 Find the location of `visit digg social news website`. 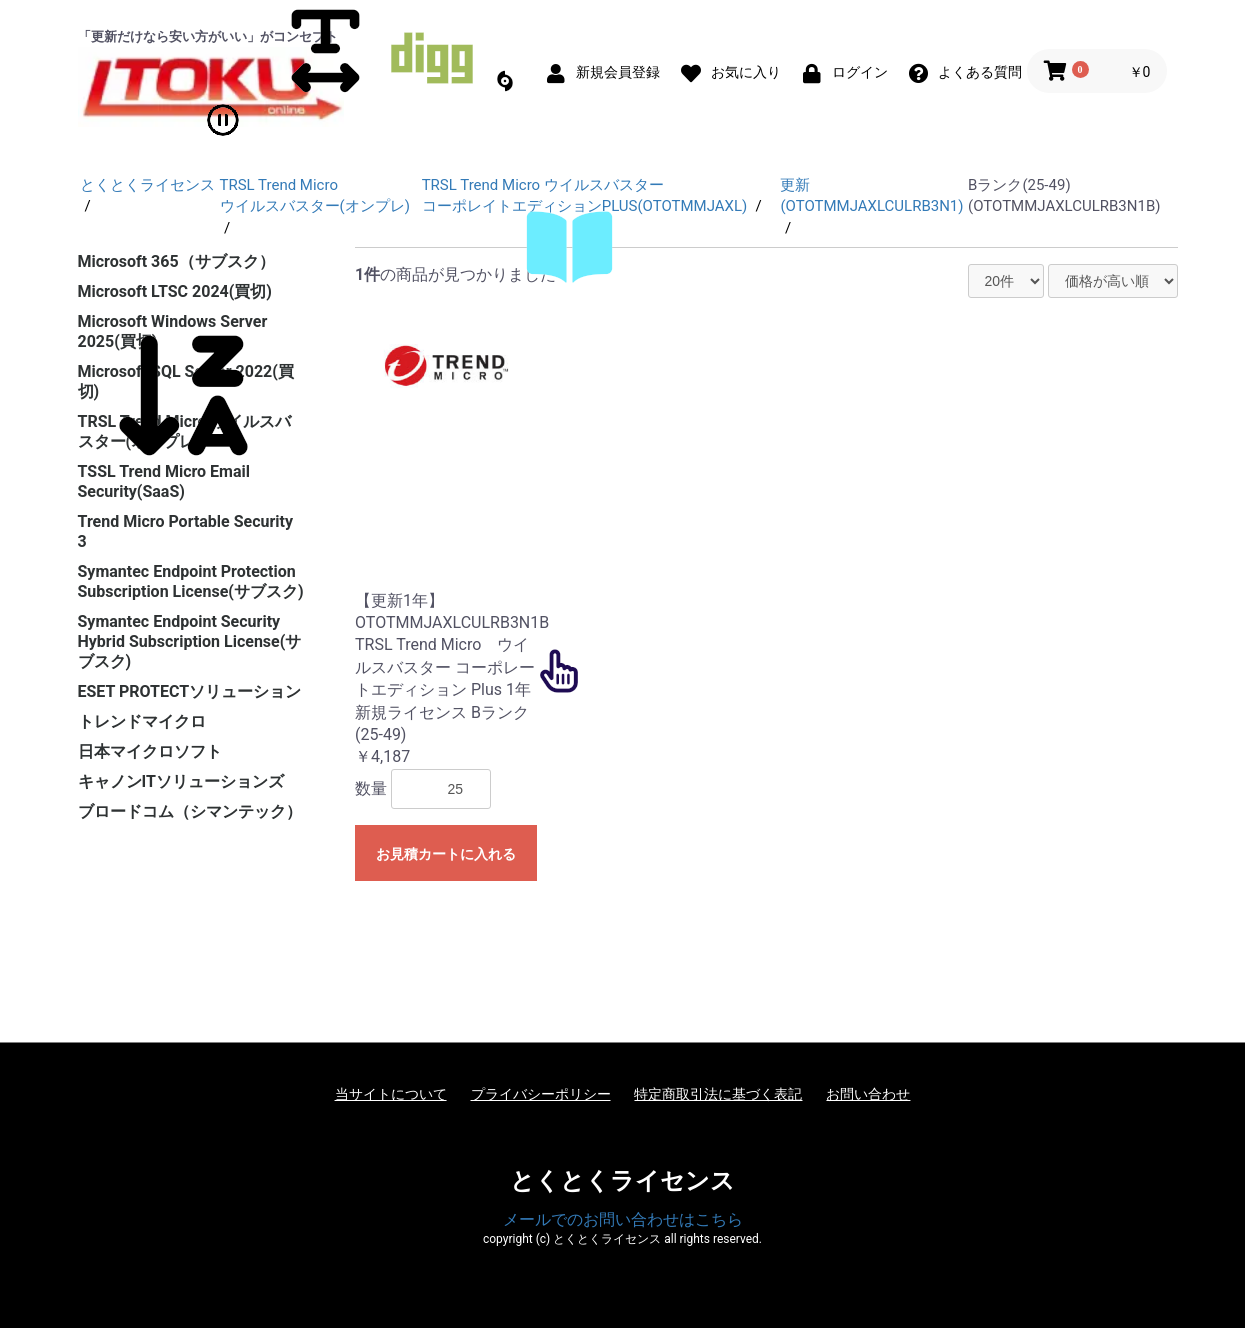

visit digg social news website is located at coordinates (432, 58).